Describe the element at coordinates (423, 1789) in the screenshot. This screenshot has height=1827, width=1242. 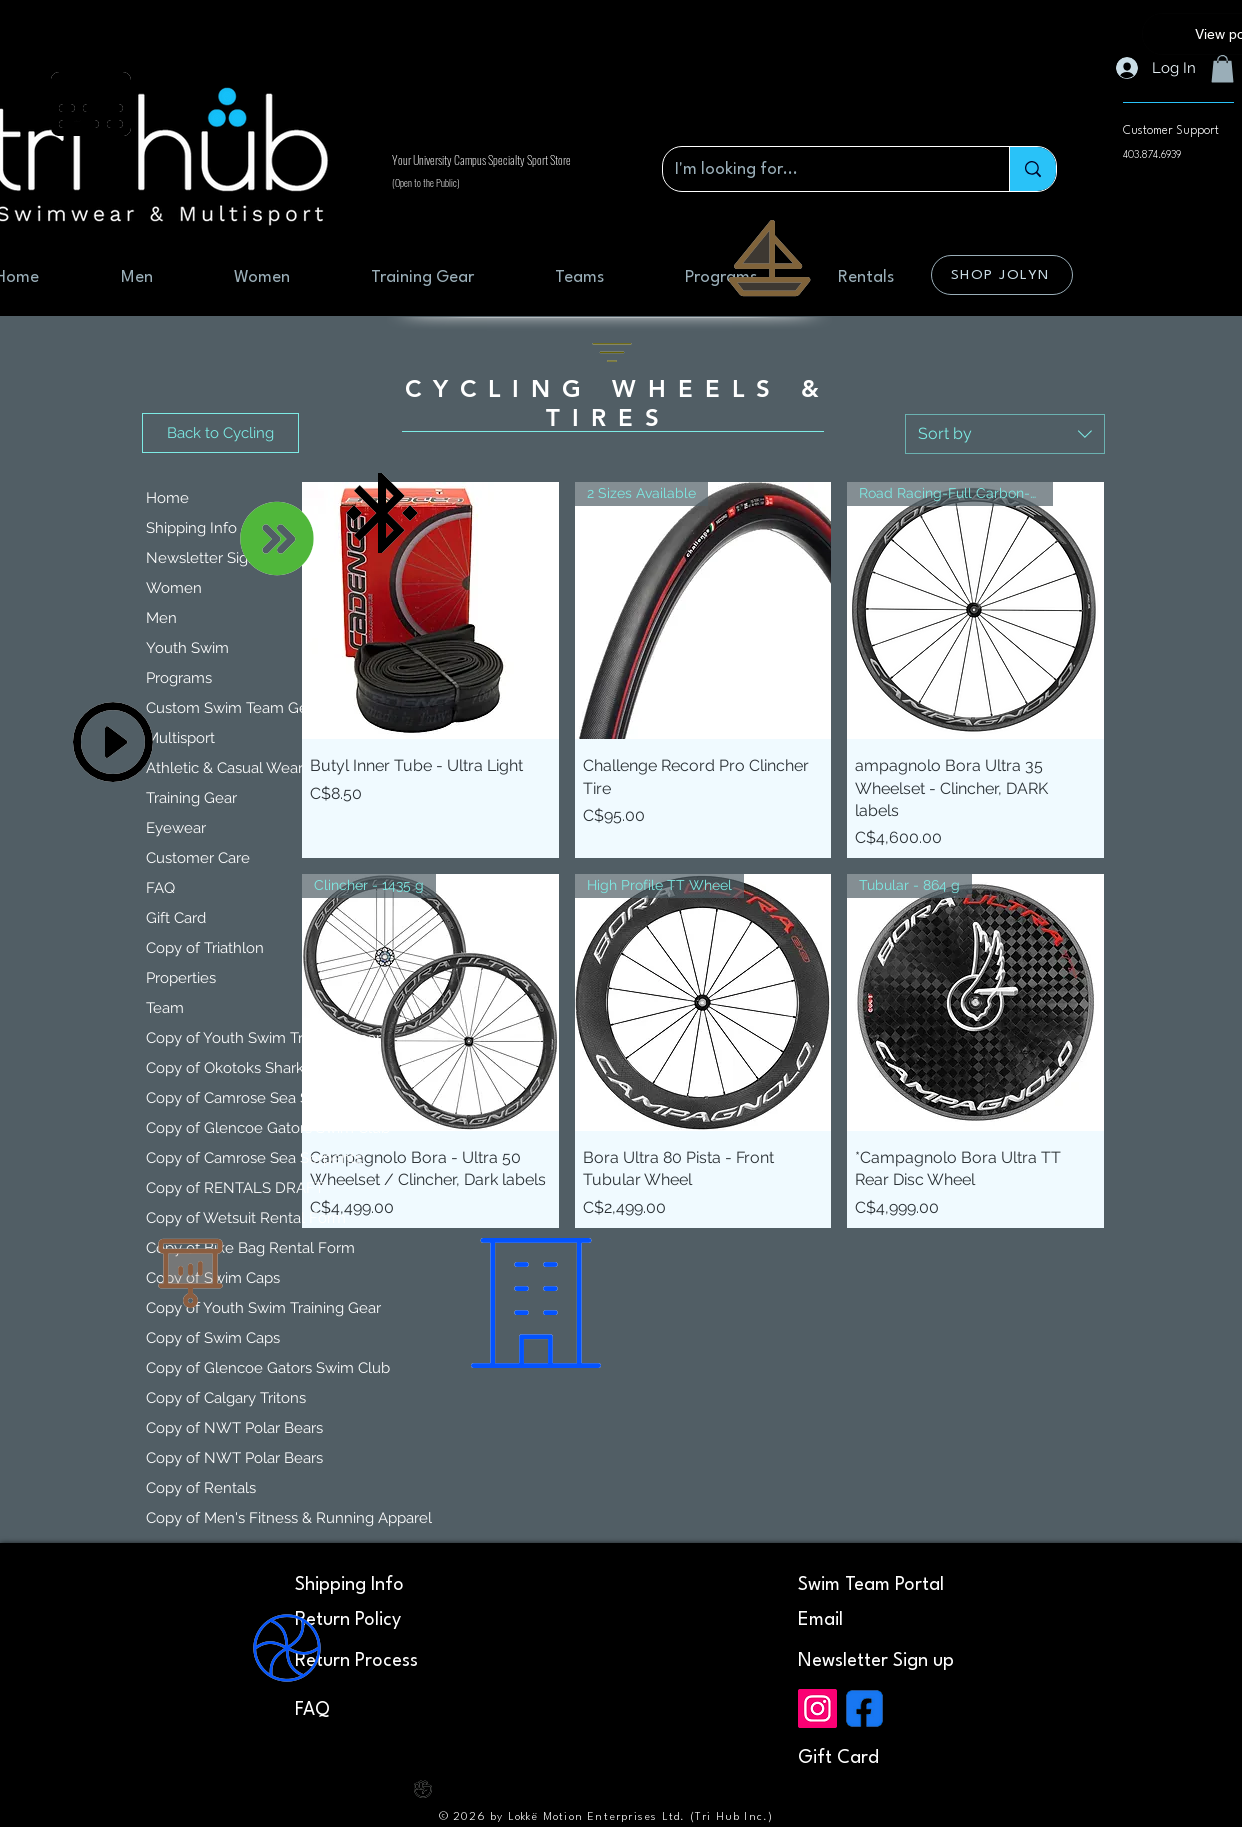
I see `show solidarity or support` at that location.